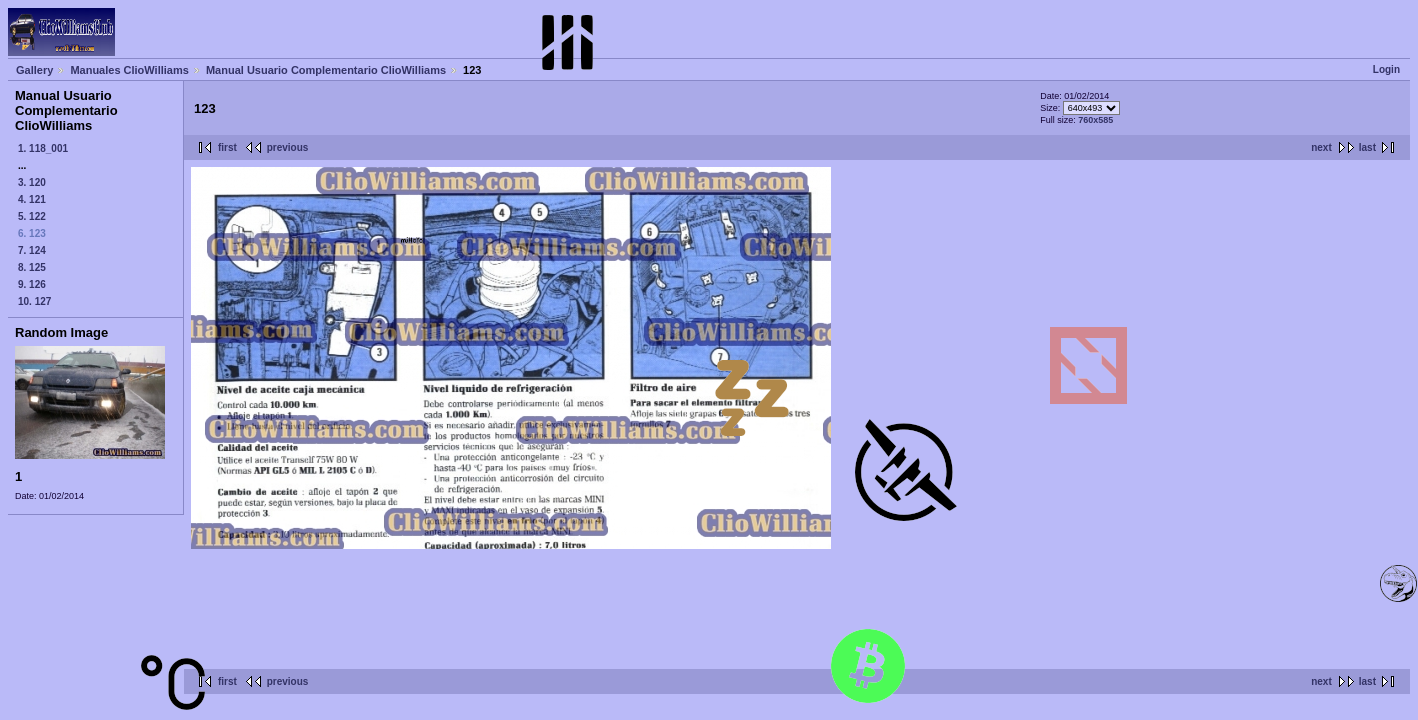 The width and height of the screenshot is (1418, 720). Describe the element at coordinates (906, 470) in the screenshot. I see `open the Floatplane streaming platform` at that location.